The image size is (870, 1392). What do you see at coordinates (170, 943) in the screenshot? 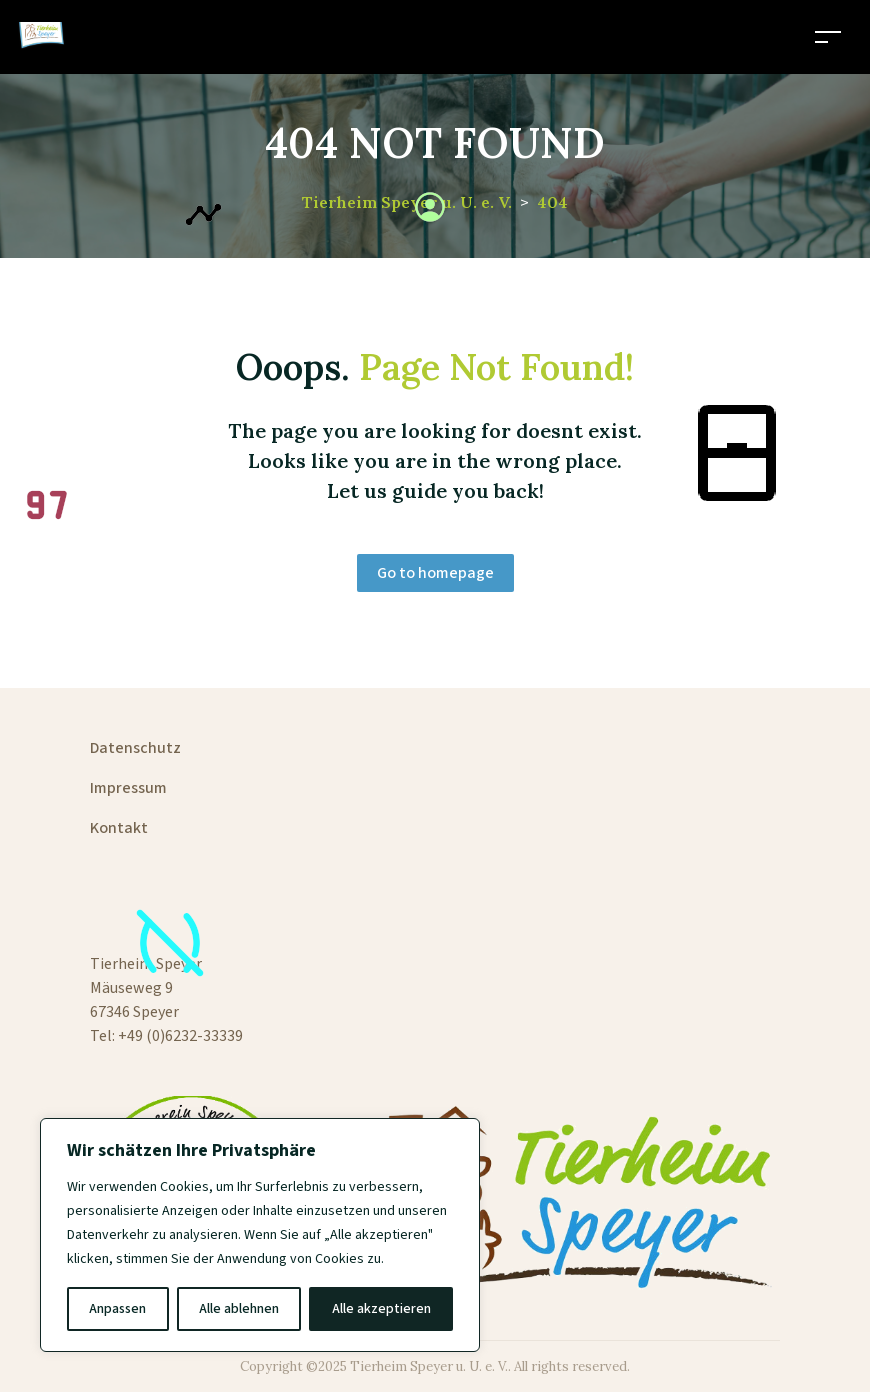
I see `disable grouping or parentheses in formula` at bounding box center [170, 943].